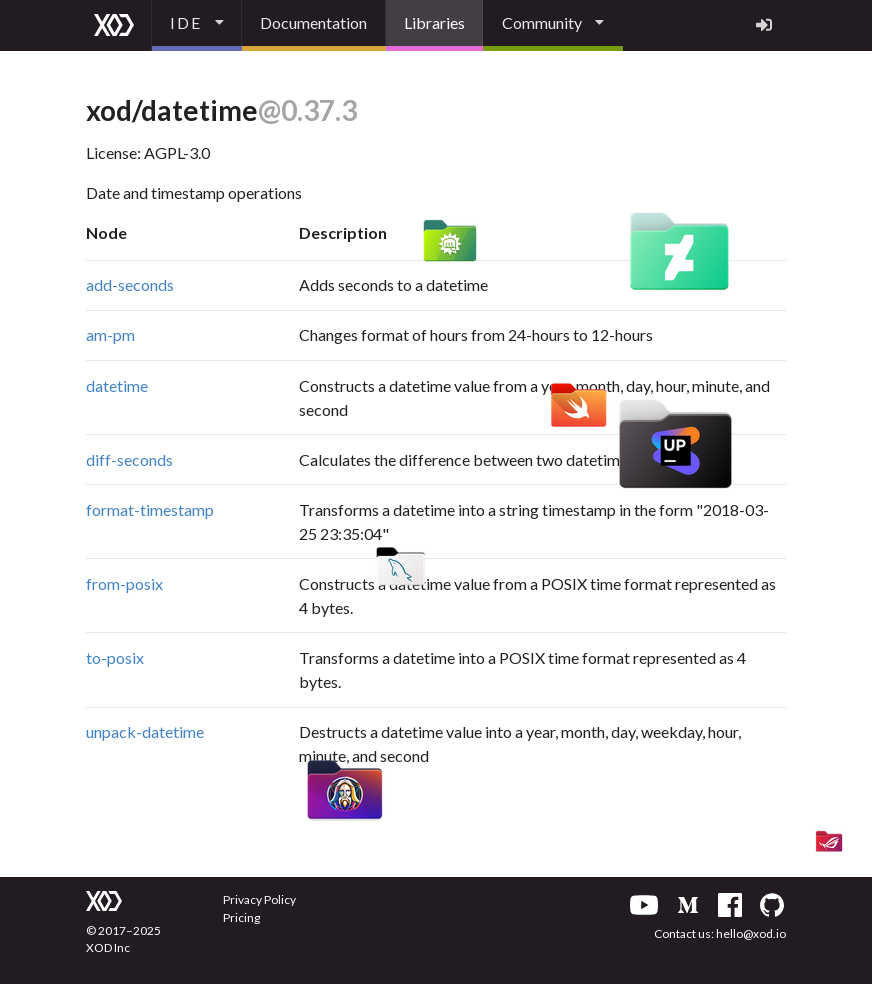 This screenshot has width=872, height=984. Describe the element at coordinates (679, 254) in the screenshot. I see `open your DeviantArt downloads folder` at that location.